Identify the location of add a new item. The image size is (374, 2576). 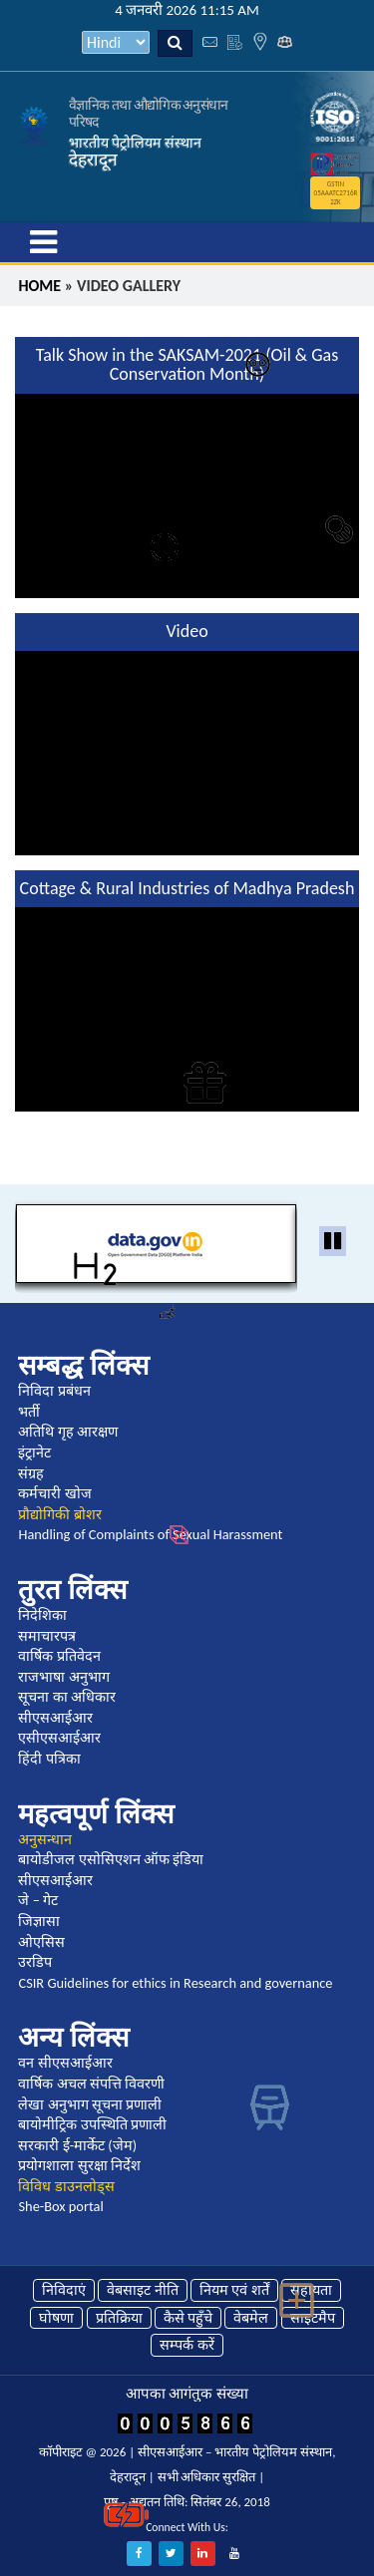
(296, 2300).